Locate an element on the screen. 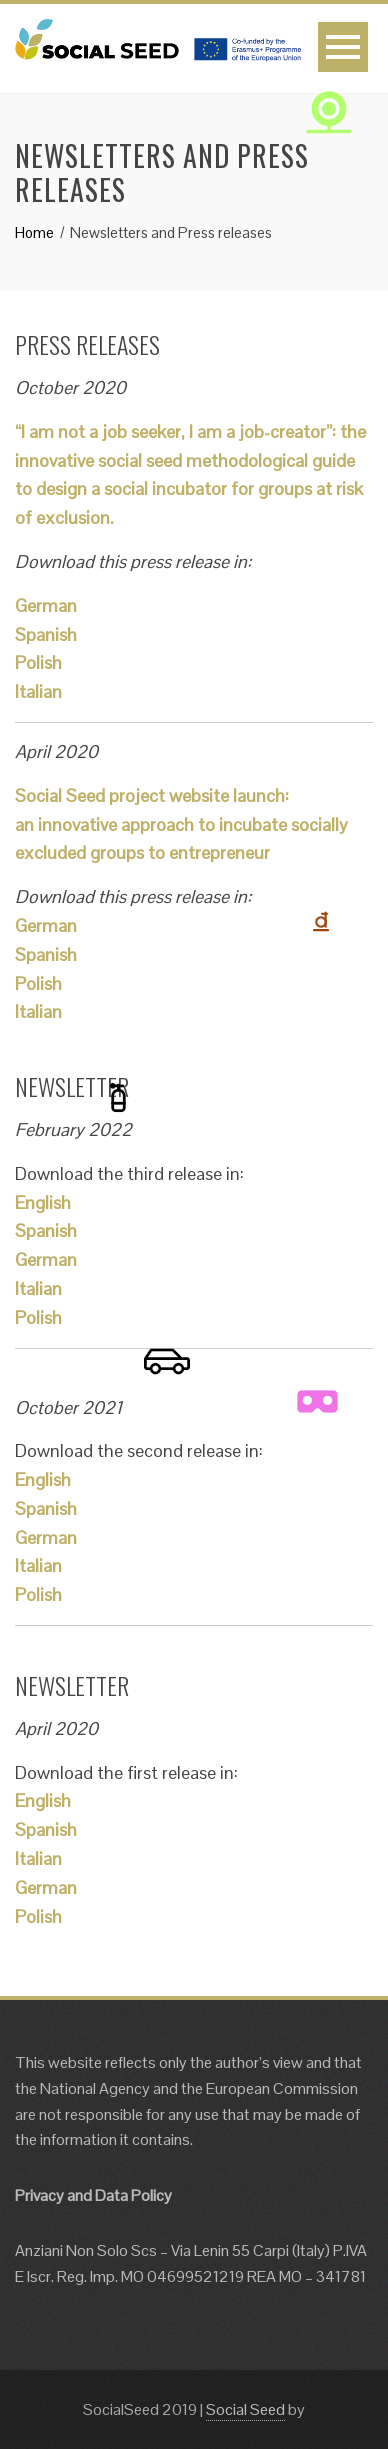  indicates Vietnamese dong currency is located at coordinates (321, 922).